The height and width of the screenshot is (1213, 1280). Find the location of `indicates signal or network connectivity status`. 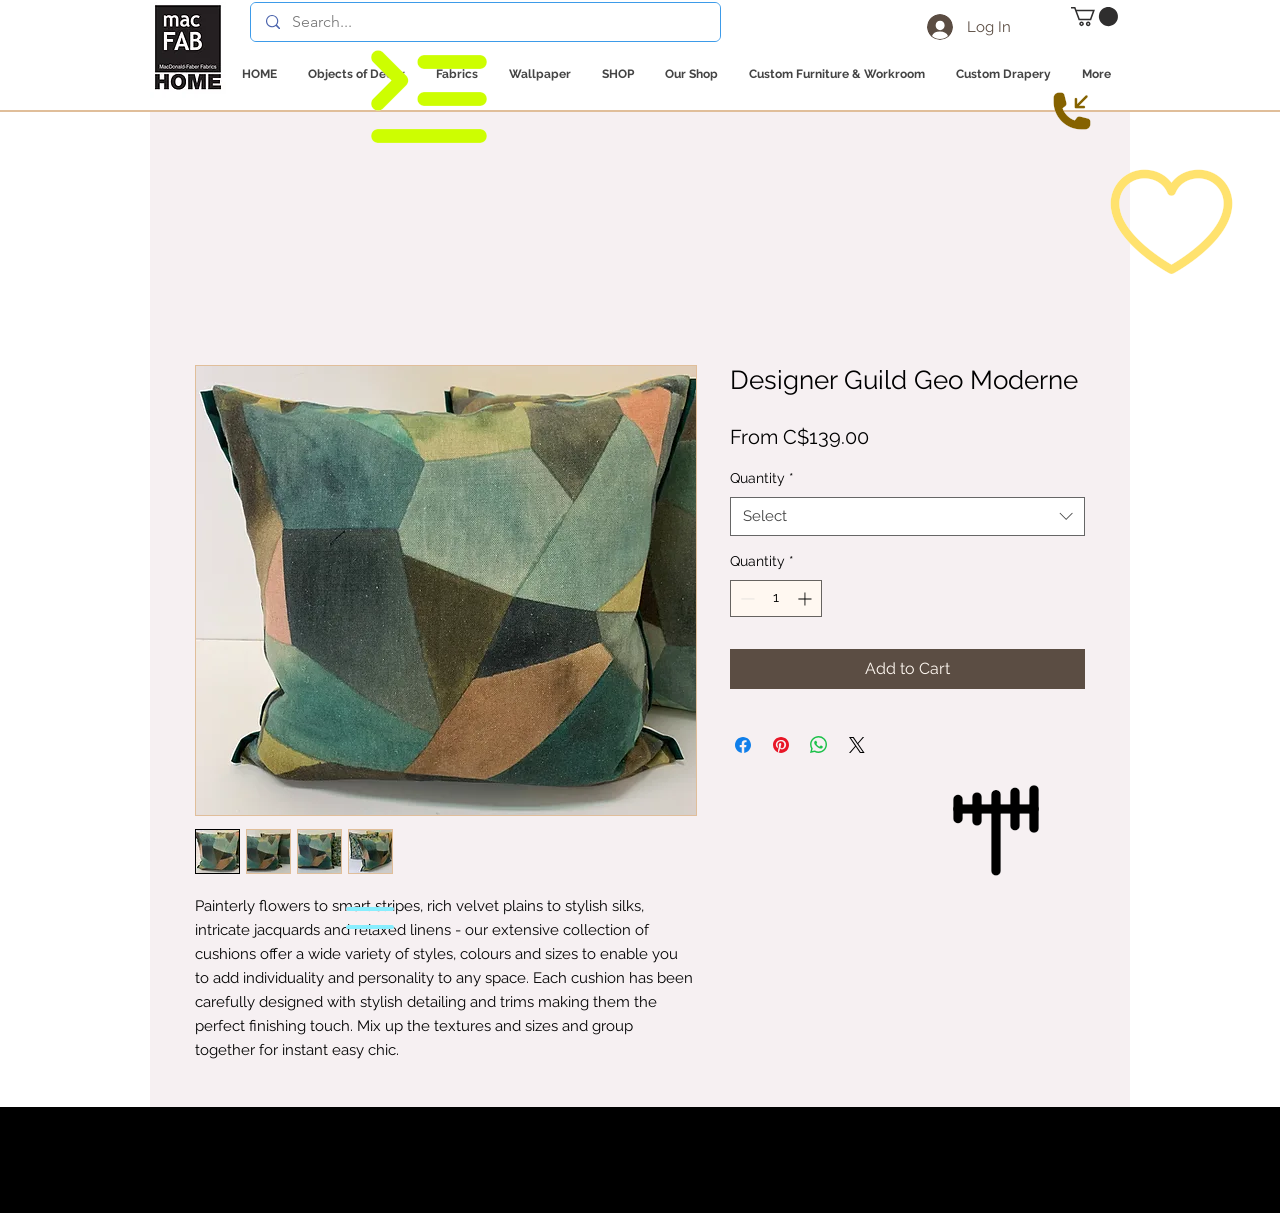

indicates signal or network connectivity status is located at coordinates (996, 828).